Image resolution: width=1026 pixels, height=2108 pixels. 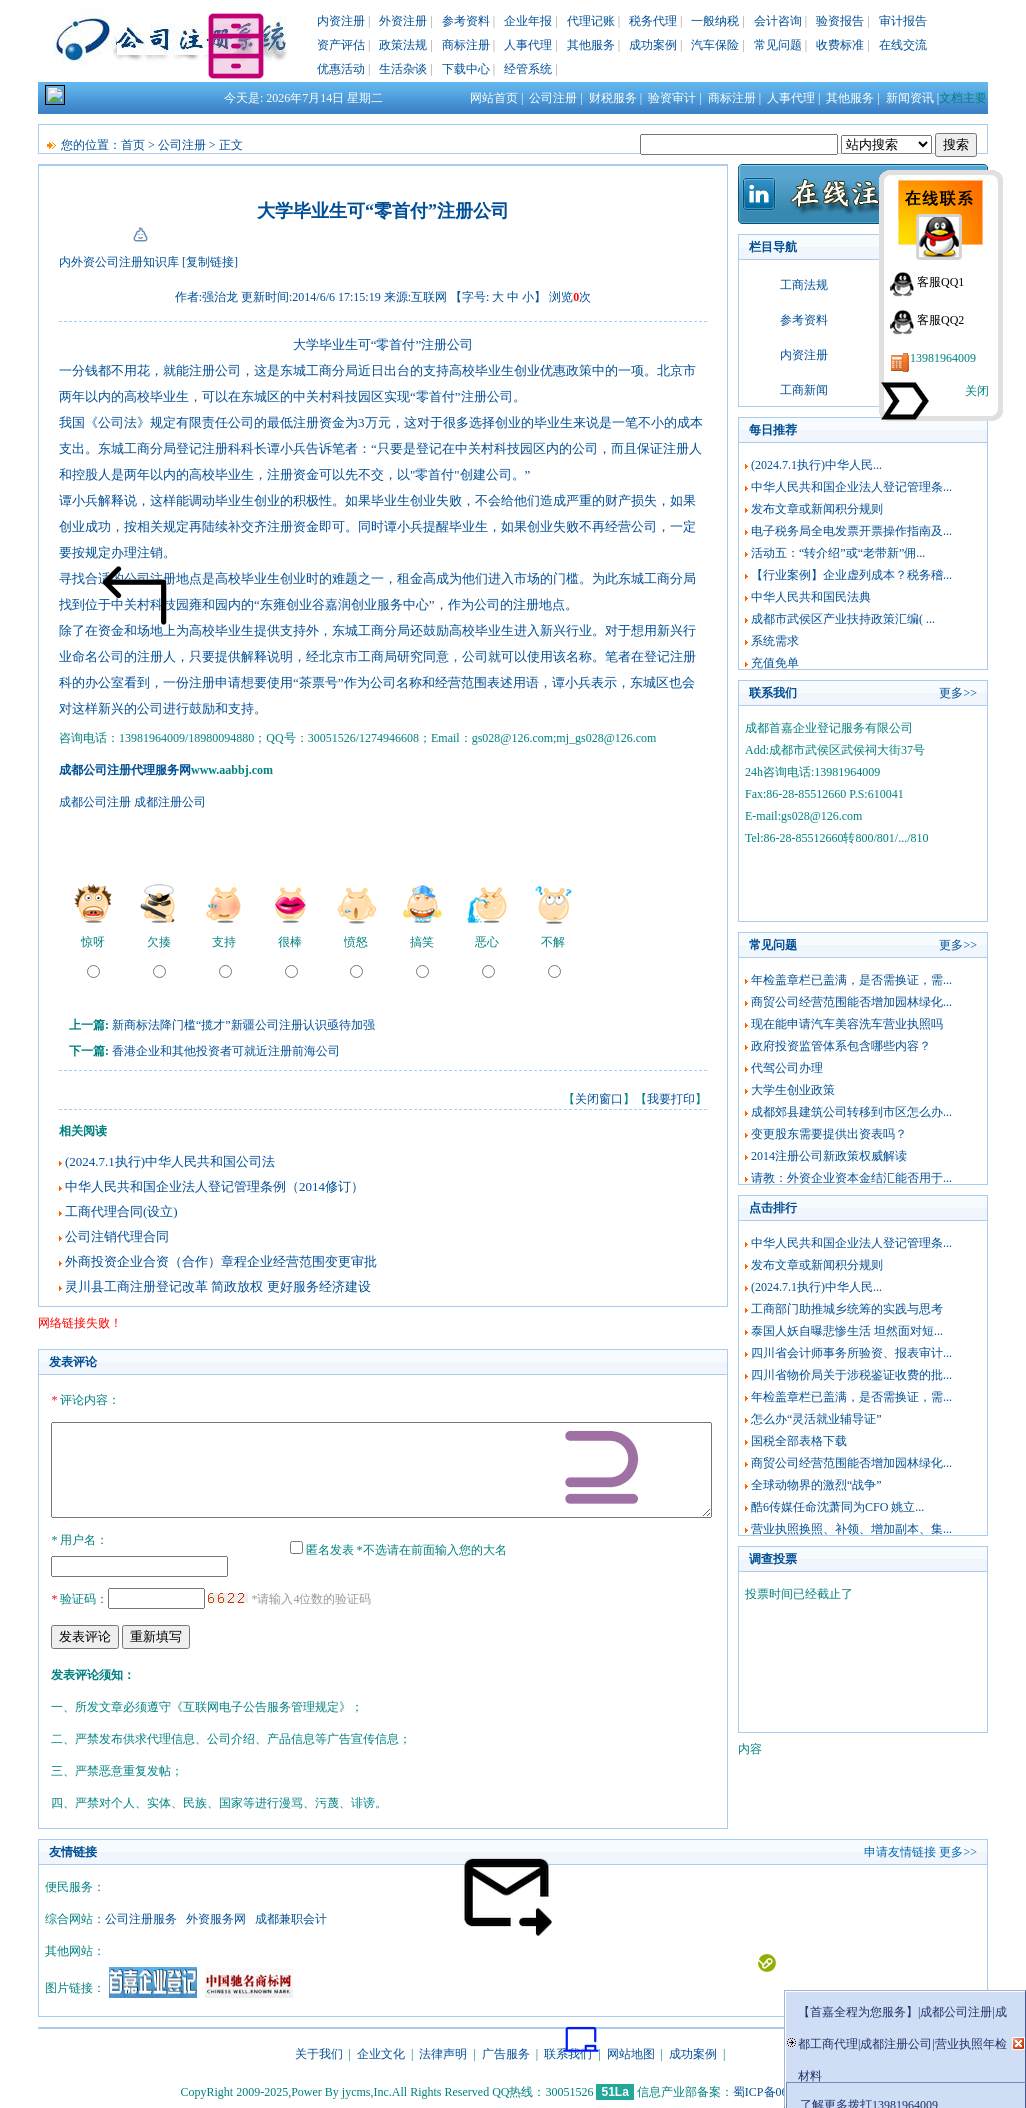 What do you see at coordinates (767, 1963) in the screenshot?
I see `open the Steam gaming platform` at bounding box center [767, 1963].